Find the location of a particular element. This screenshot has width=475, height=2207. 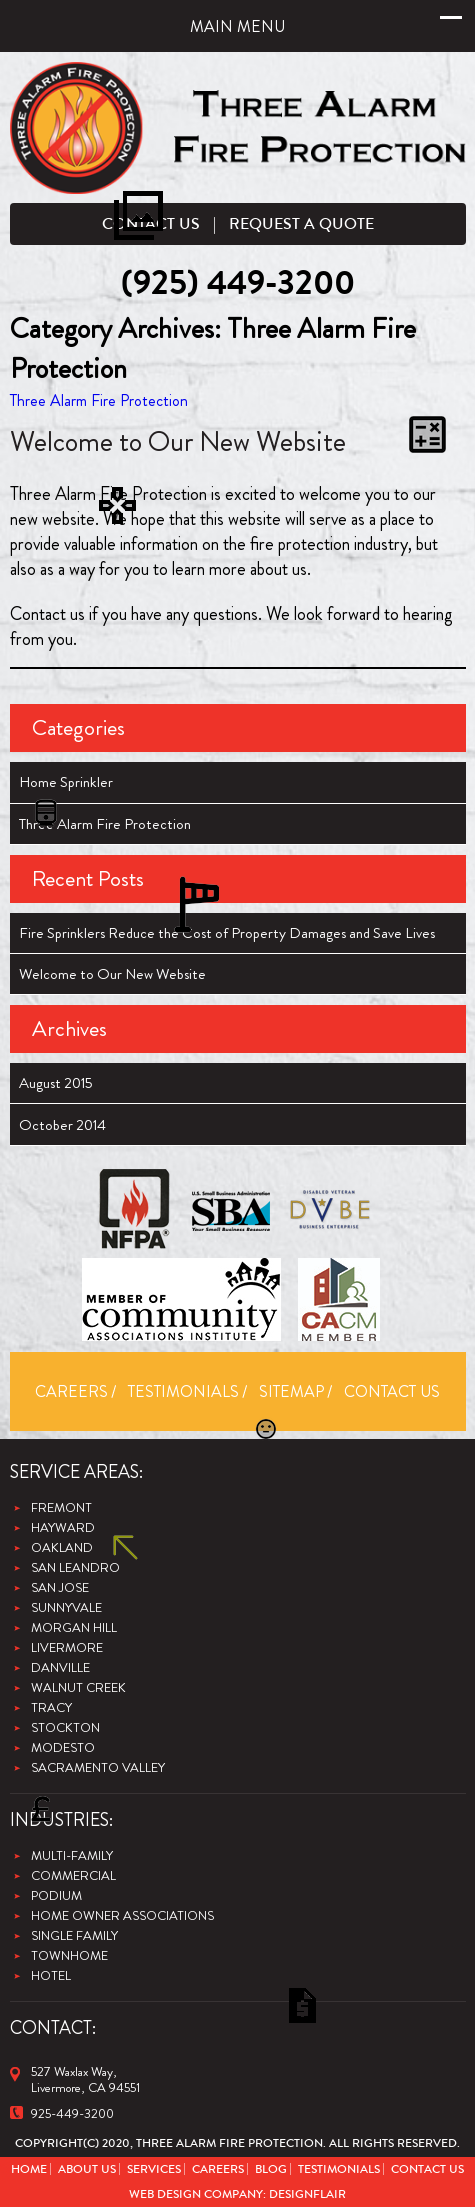

get directions to a railway or train station is located at coordinates (46, 814).